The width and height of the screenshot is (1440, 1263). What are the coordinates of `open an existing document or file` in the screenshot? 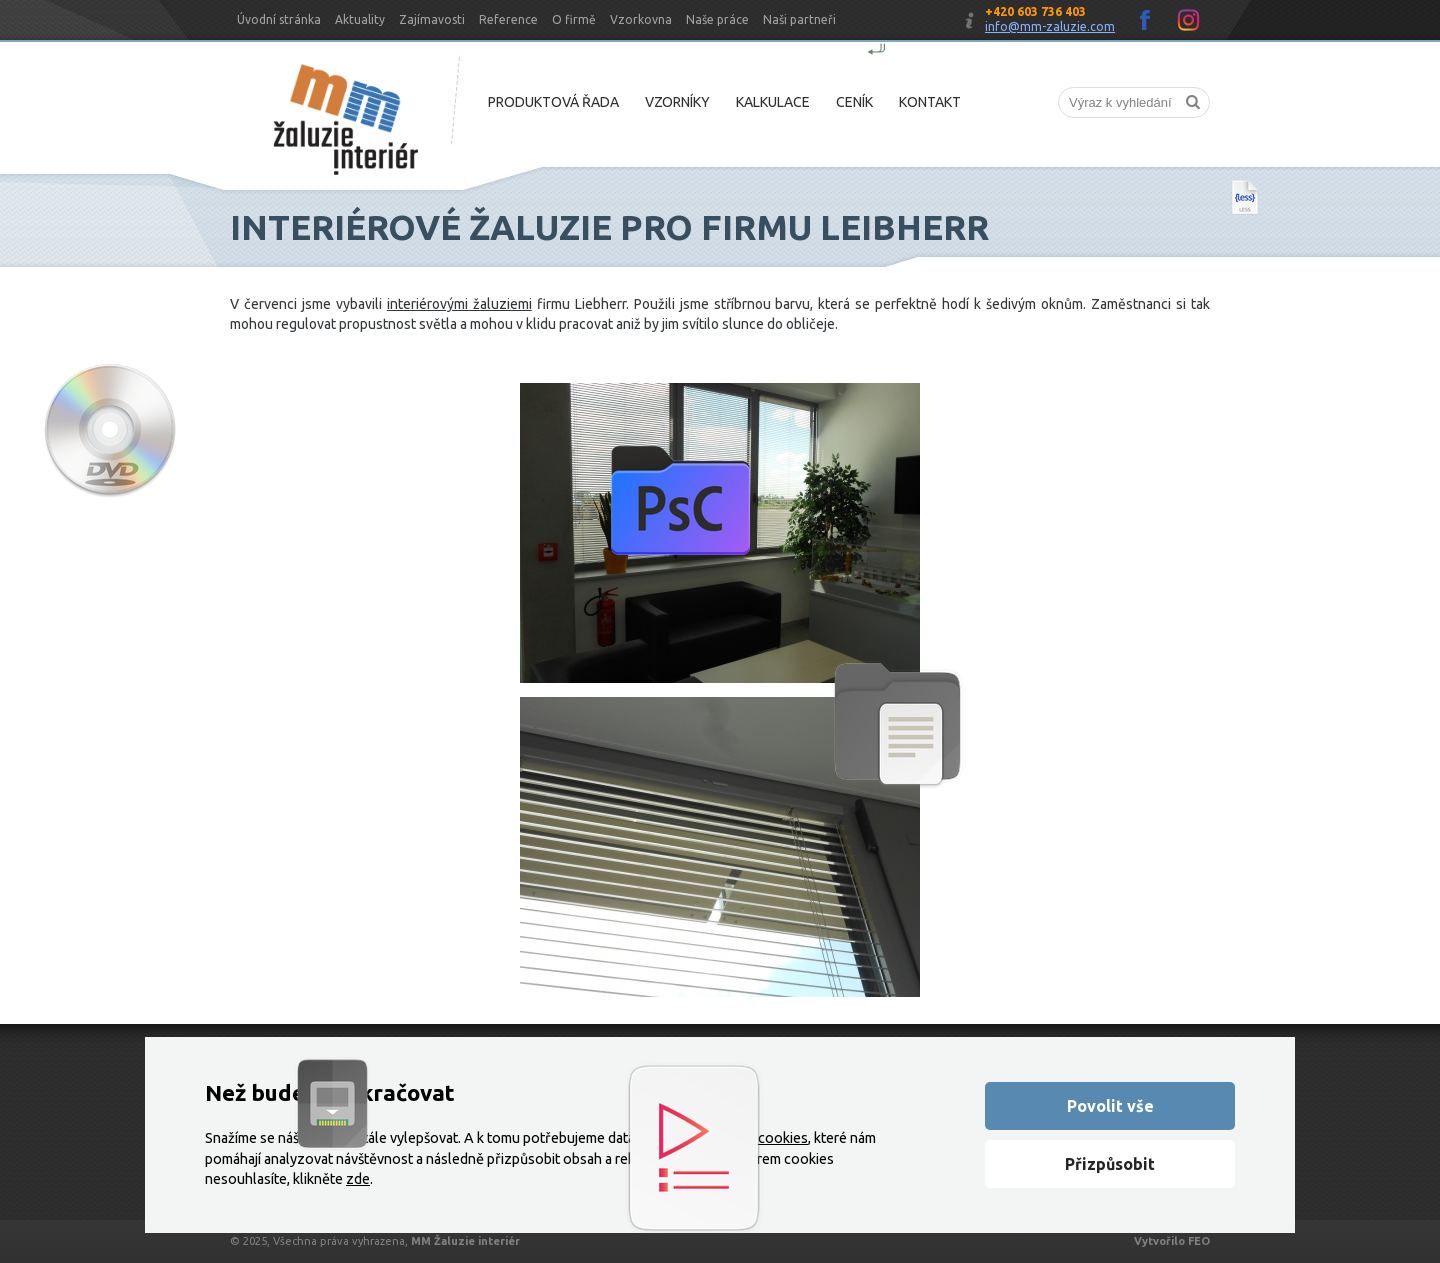 It's located at (897, 721).